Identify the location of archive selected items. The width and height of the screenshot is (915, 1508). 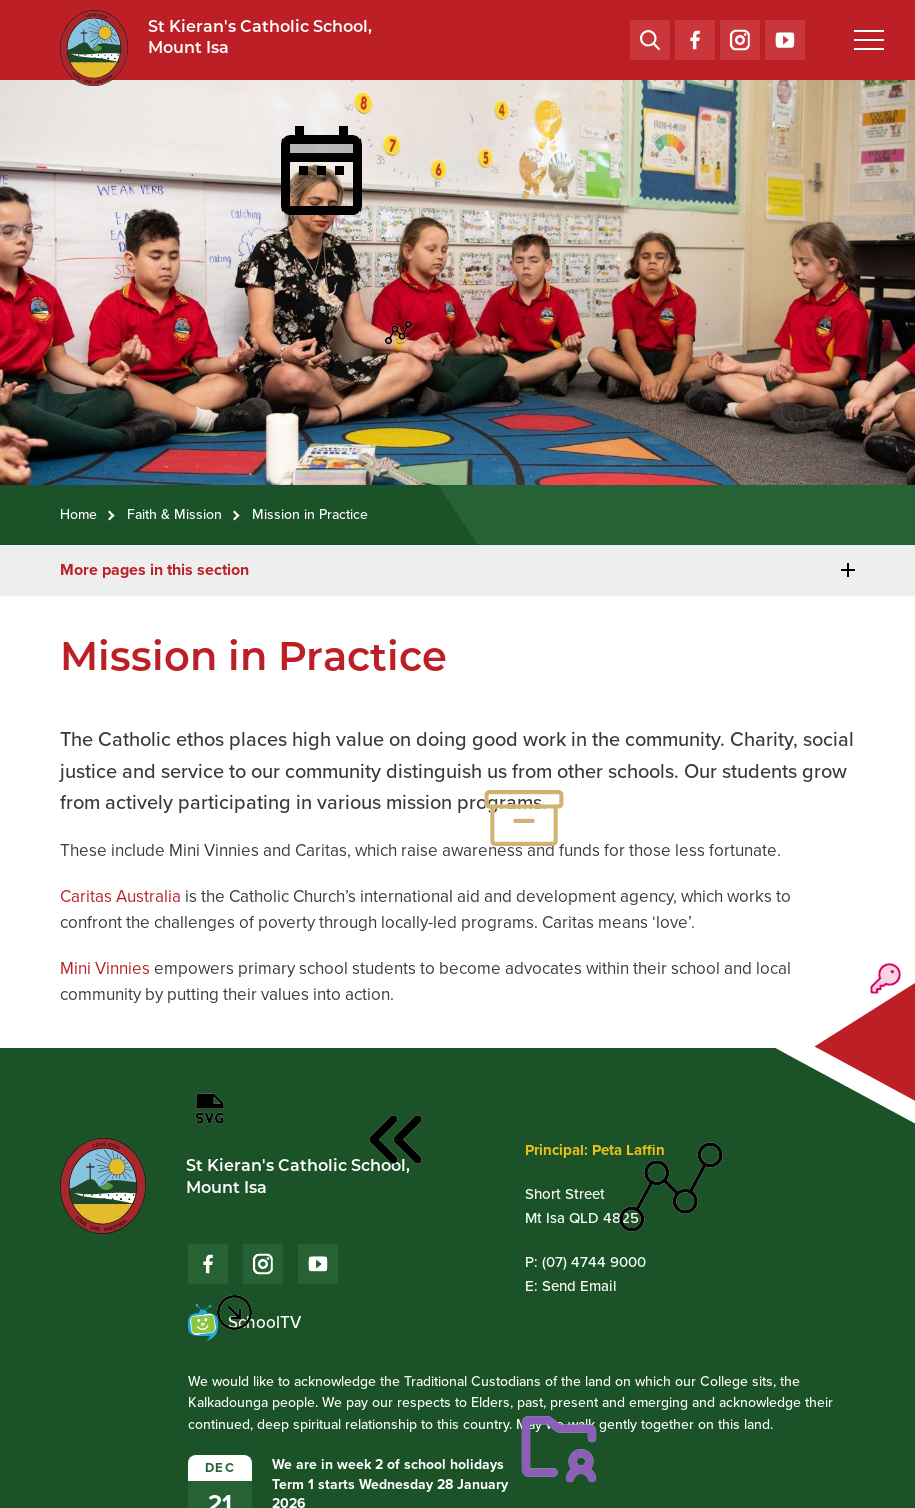
(524, 818).